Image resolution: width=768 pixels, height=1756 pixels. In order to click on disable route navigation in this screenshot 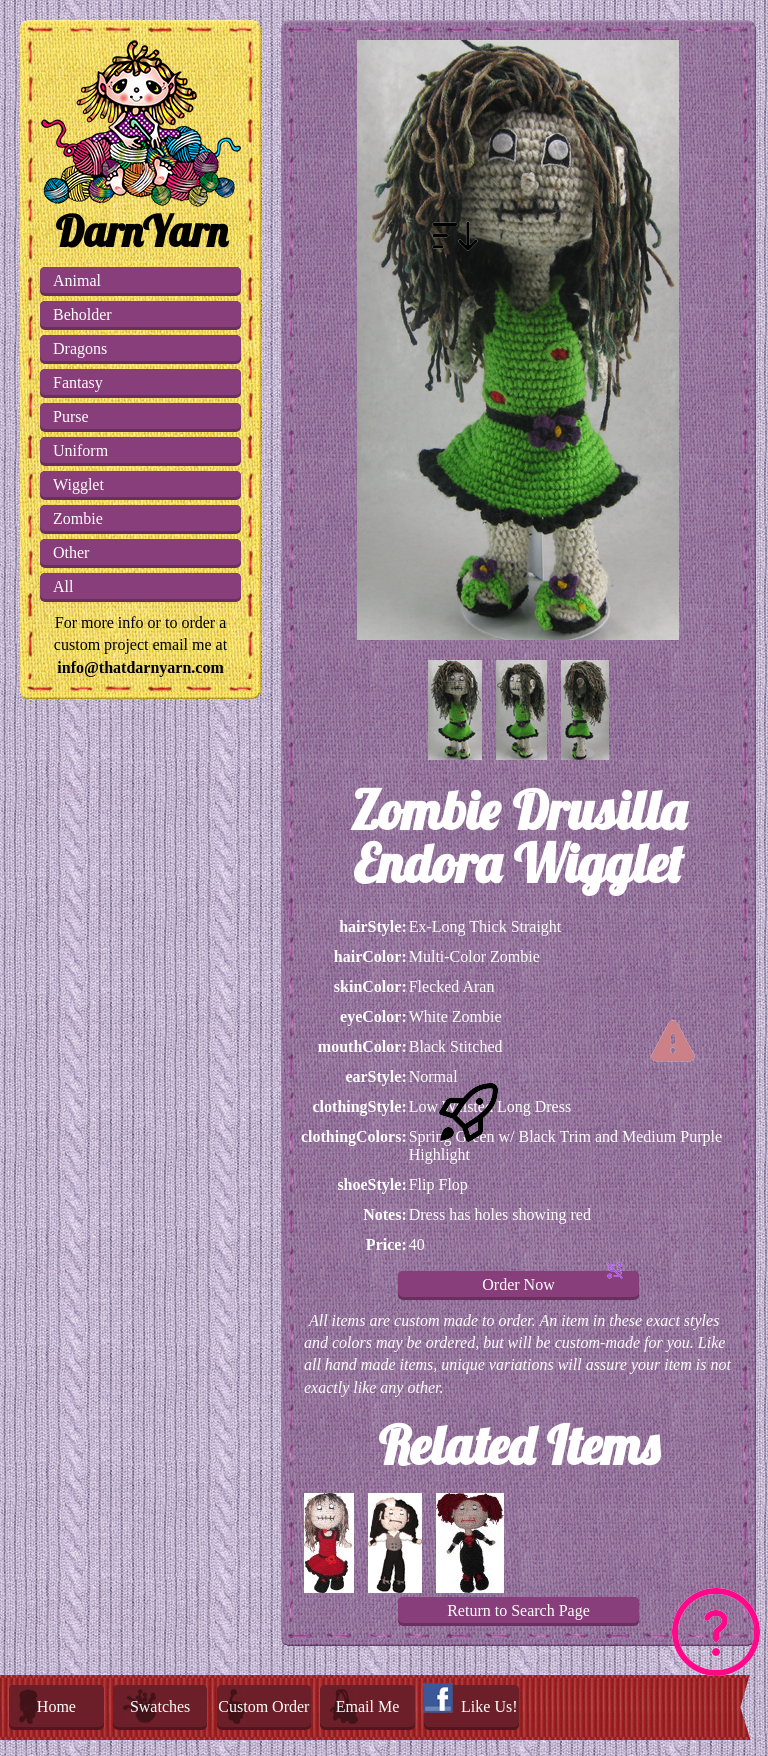, I will do `click(614, 1270)`.